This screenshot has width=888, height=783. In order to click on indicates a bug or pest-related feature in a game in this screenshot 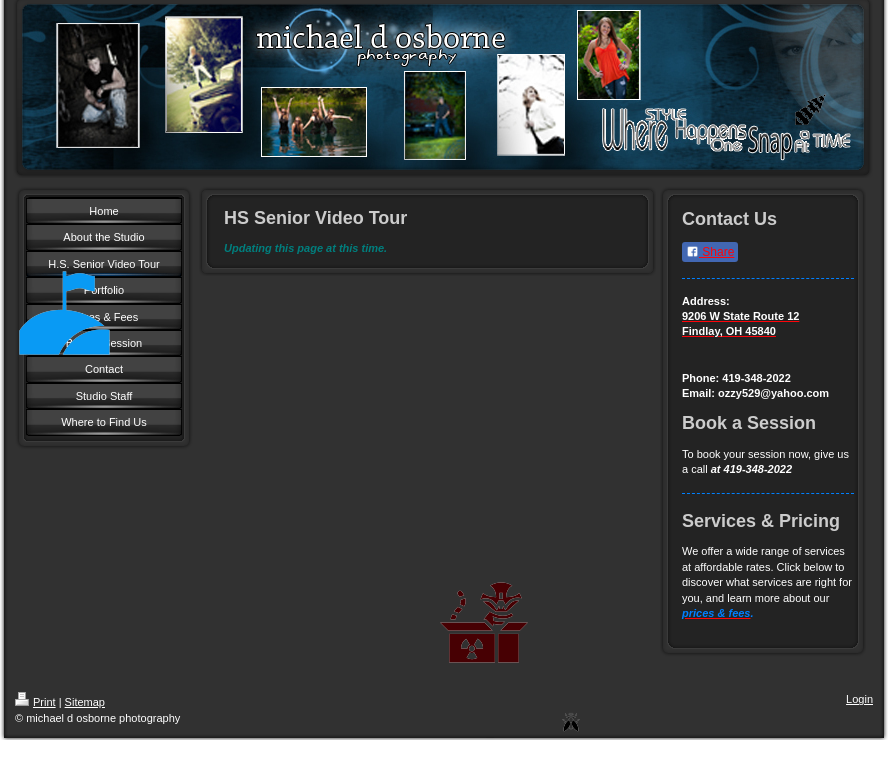, I will do `click(571, 722)`.